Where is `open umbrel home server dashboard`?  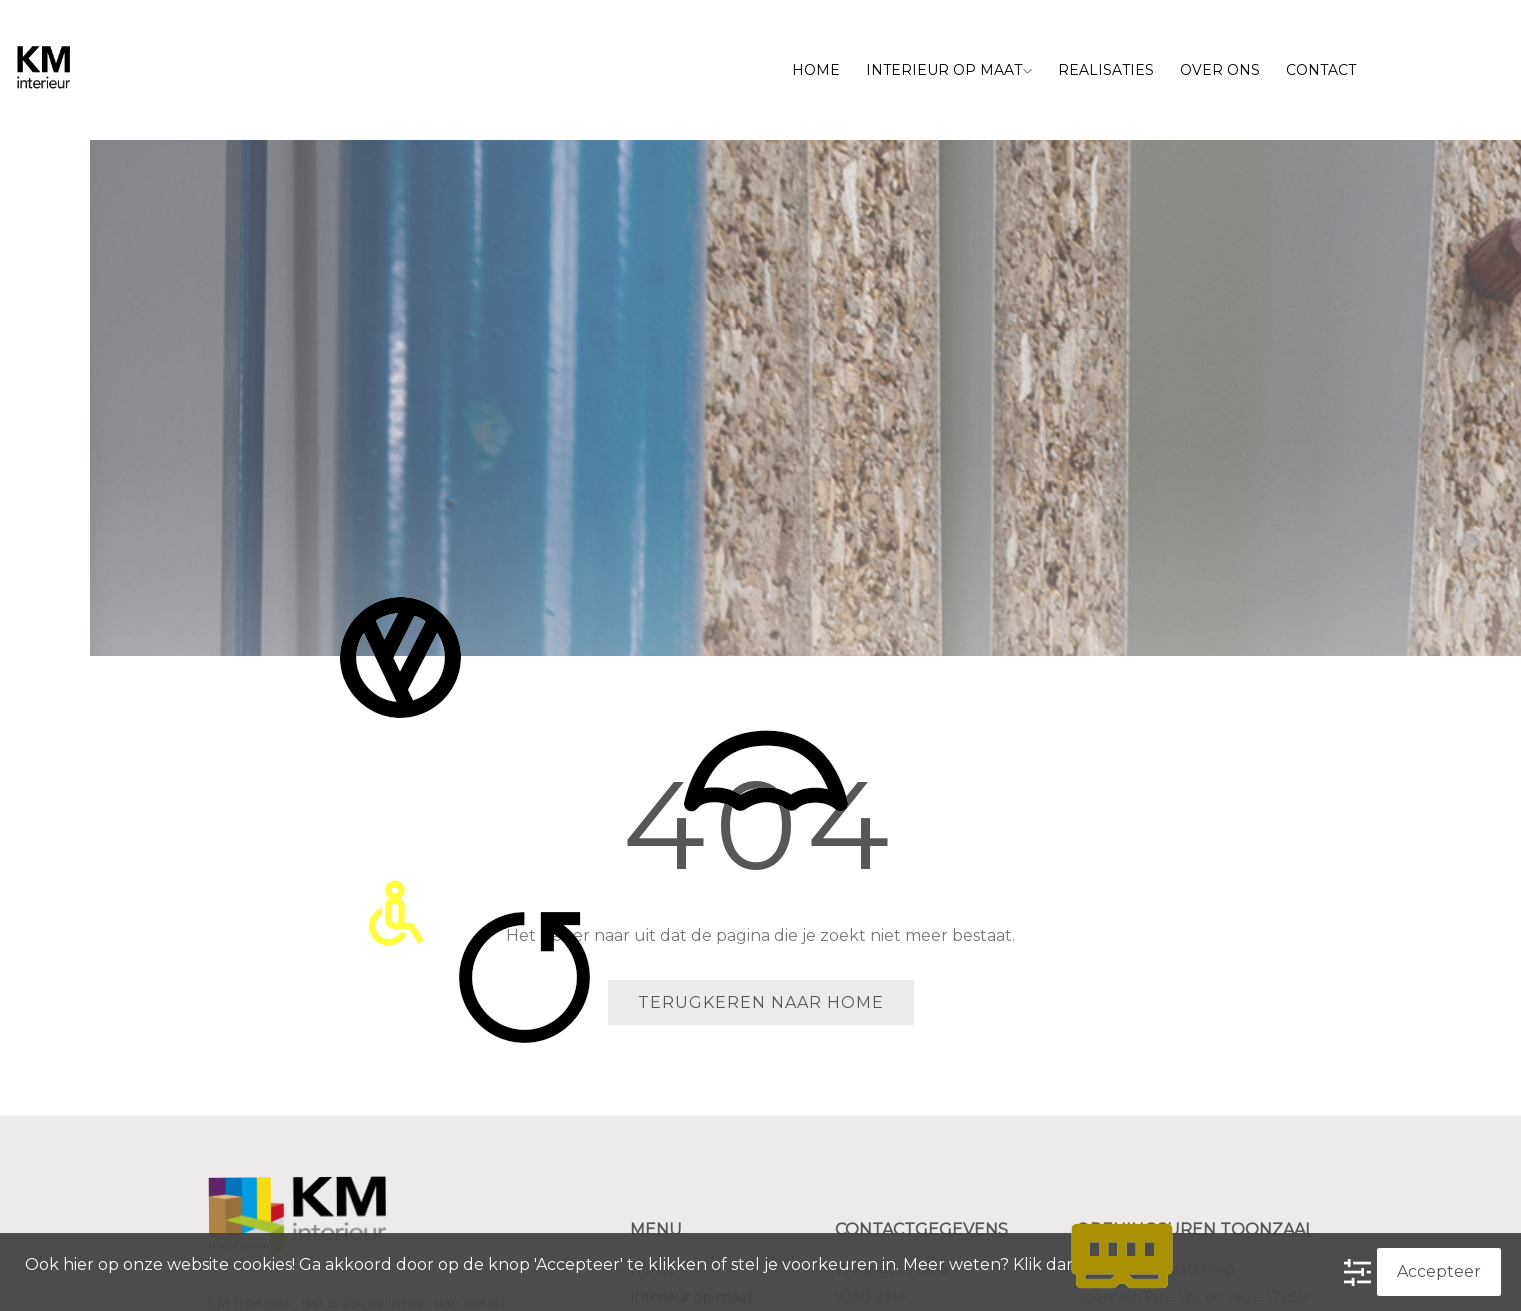 open umbrel home server dashboard is located at coordinates (766, 771).